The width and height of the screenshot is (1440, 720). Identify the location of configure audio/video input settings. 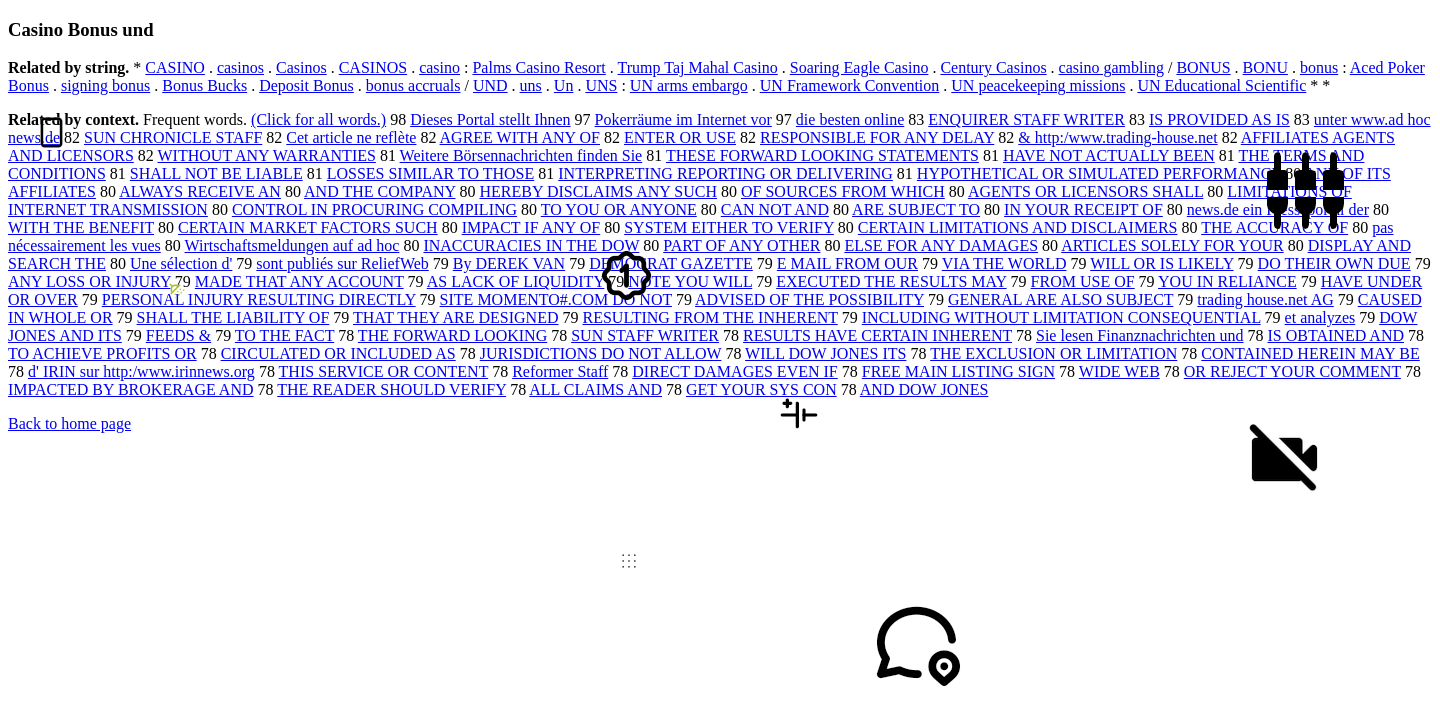
(1305, 190).